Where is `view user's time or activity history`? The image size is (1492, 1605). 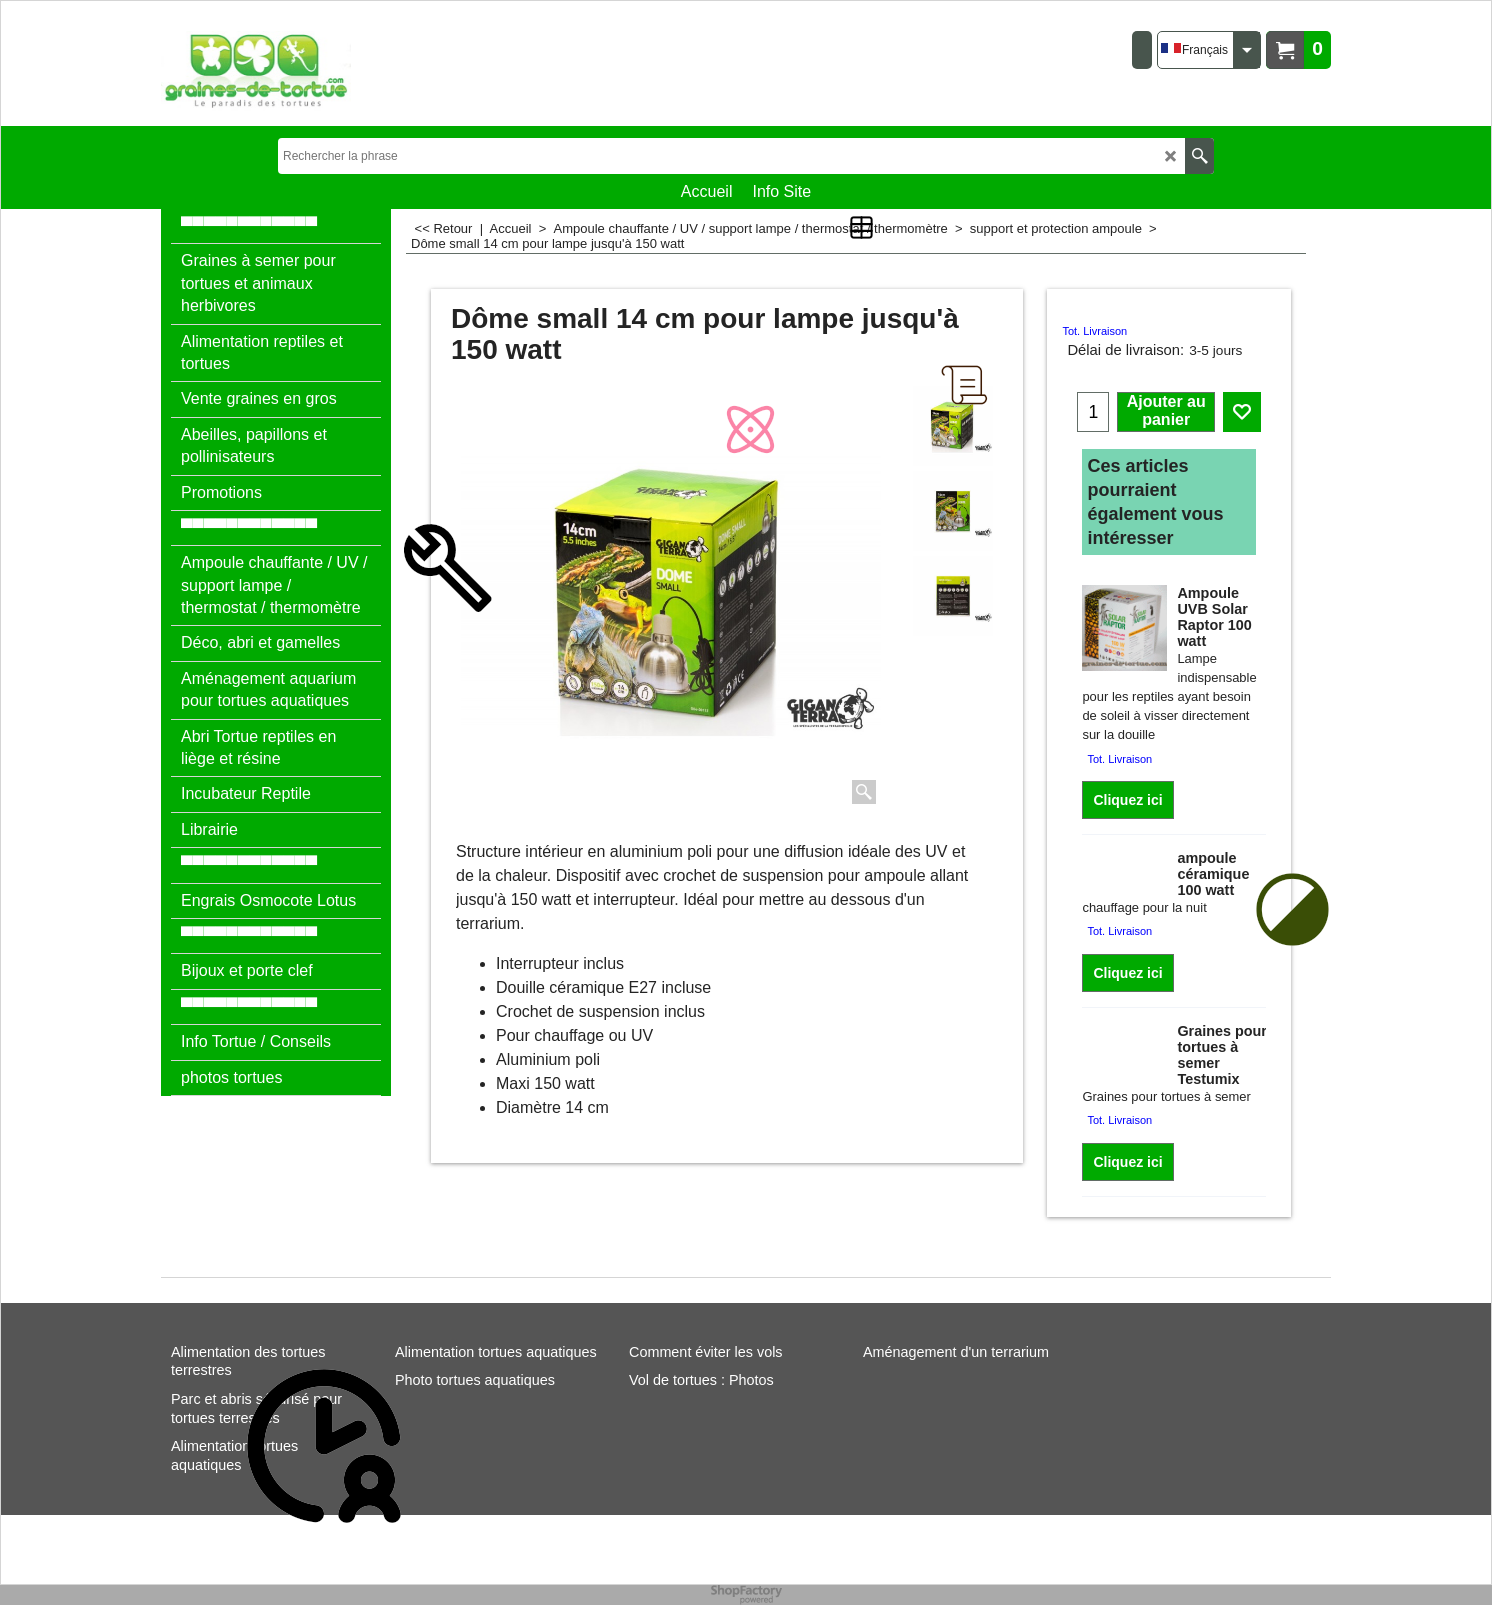 view user's time or activity history is located at coordinates (324, 1446).